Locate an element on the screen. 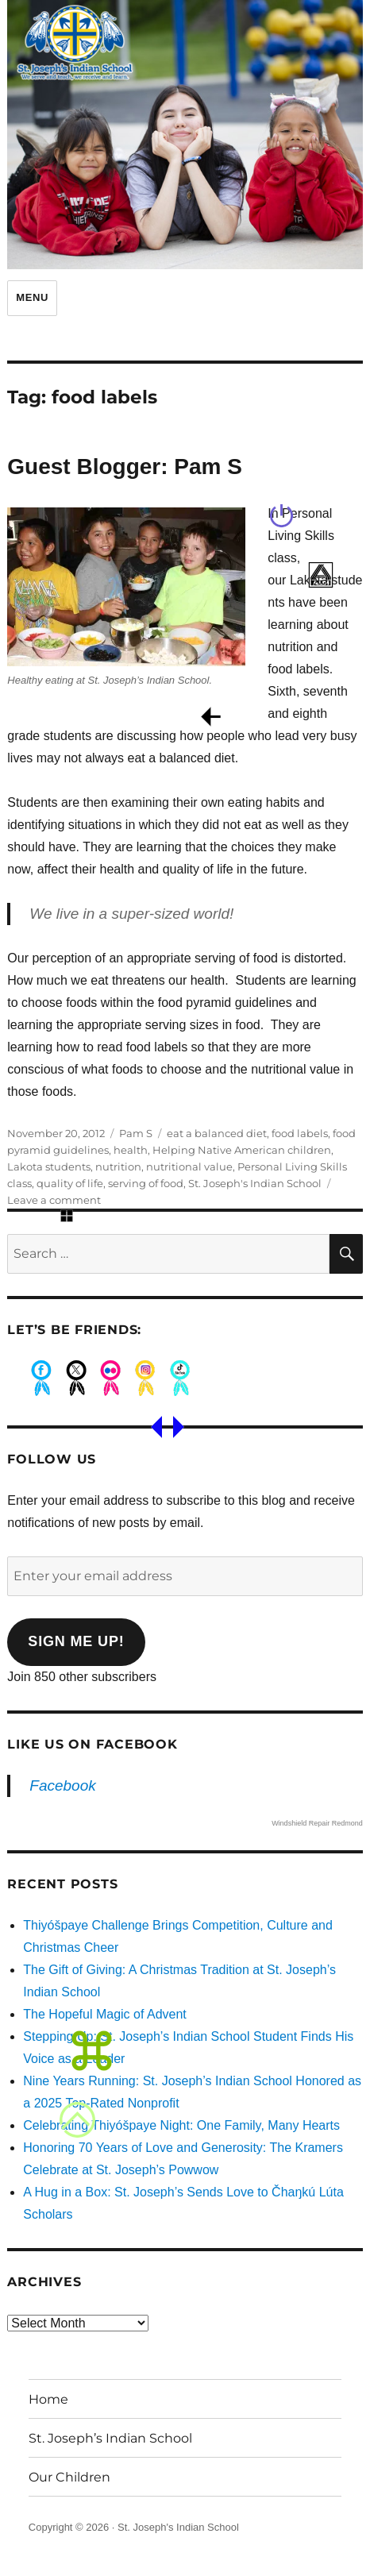 This screenshot has width=370, height=2576. aldi nord company logo is located at coordinates (321, 575).